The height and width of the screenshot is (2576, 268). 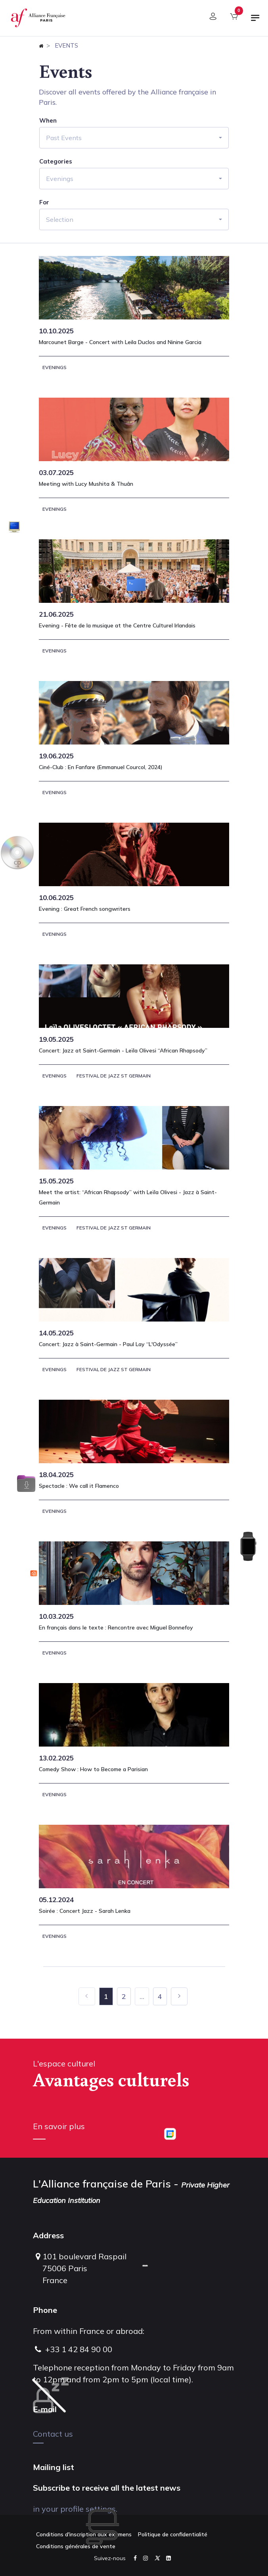 I want to click on represents a Mac mini device in system settings, so click(x=145, y=2265).